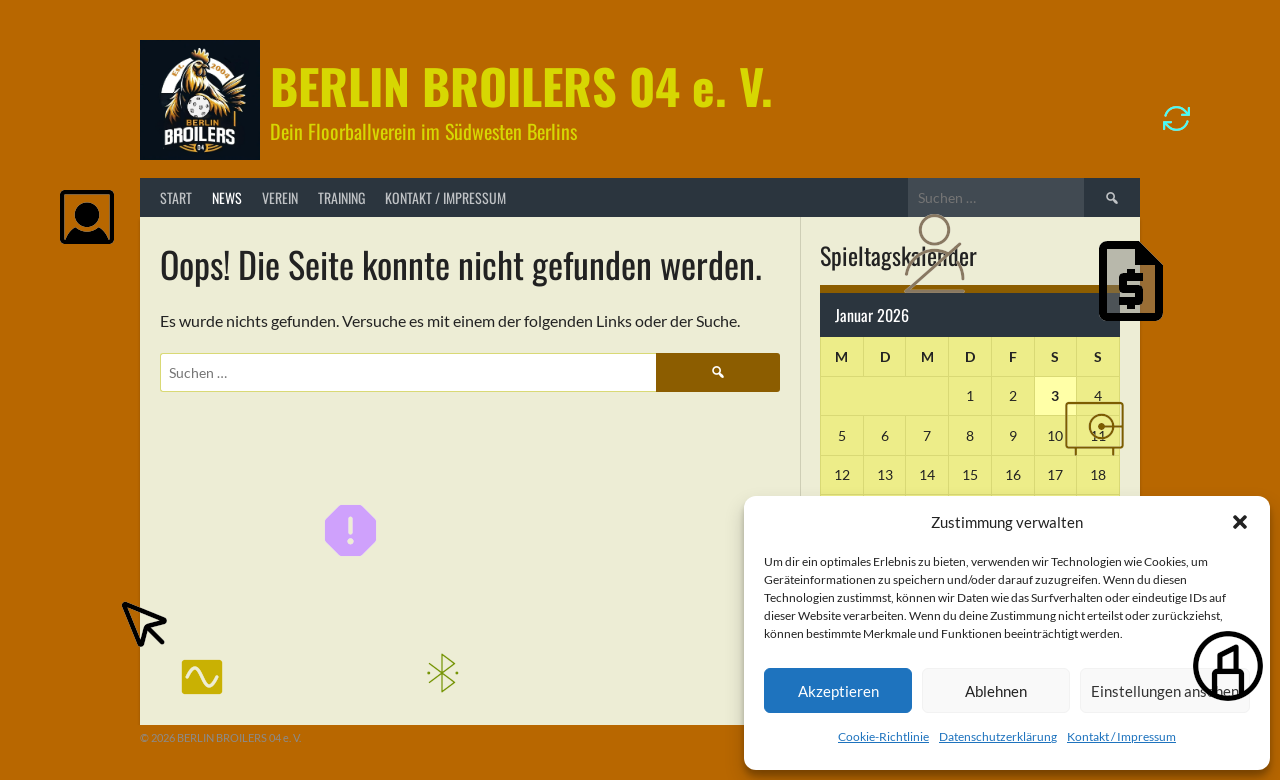  I want to click on fasten seatbelt reminder, so click(934, 253).